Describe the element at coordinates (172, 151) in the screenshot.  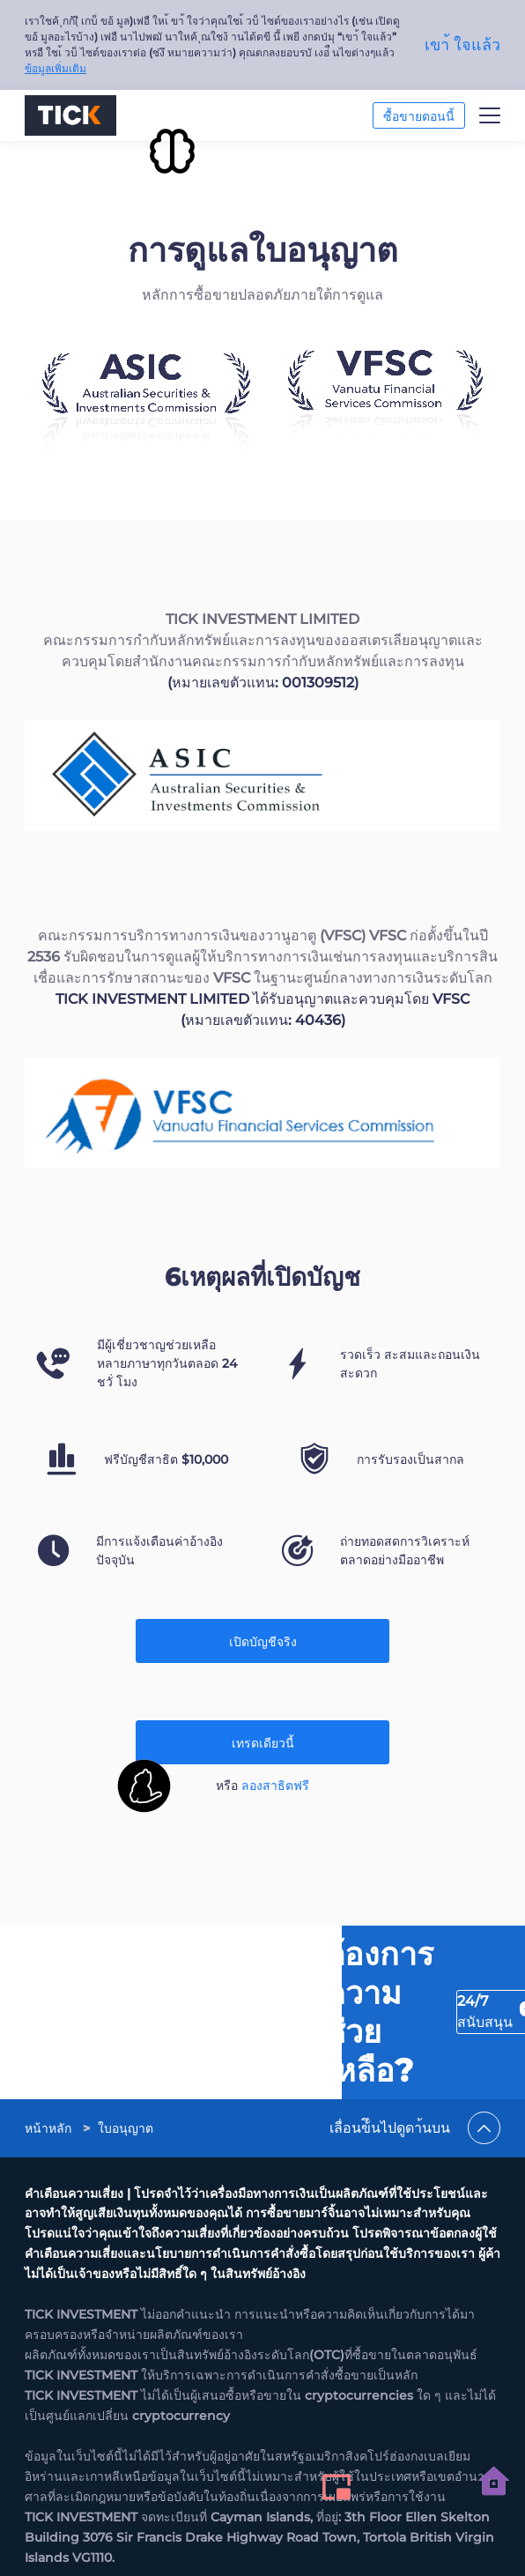
I see `access AI or machine learning features` at that location.